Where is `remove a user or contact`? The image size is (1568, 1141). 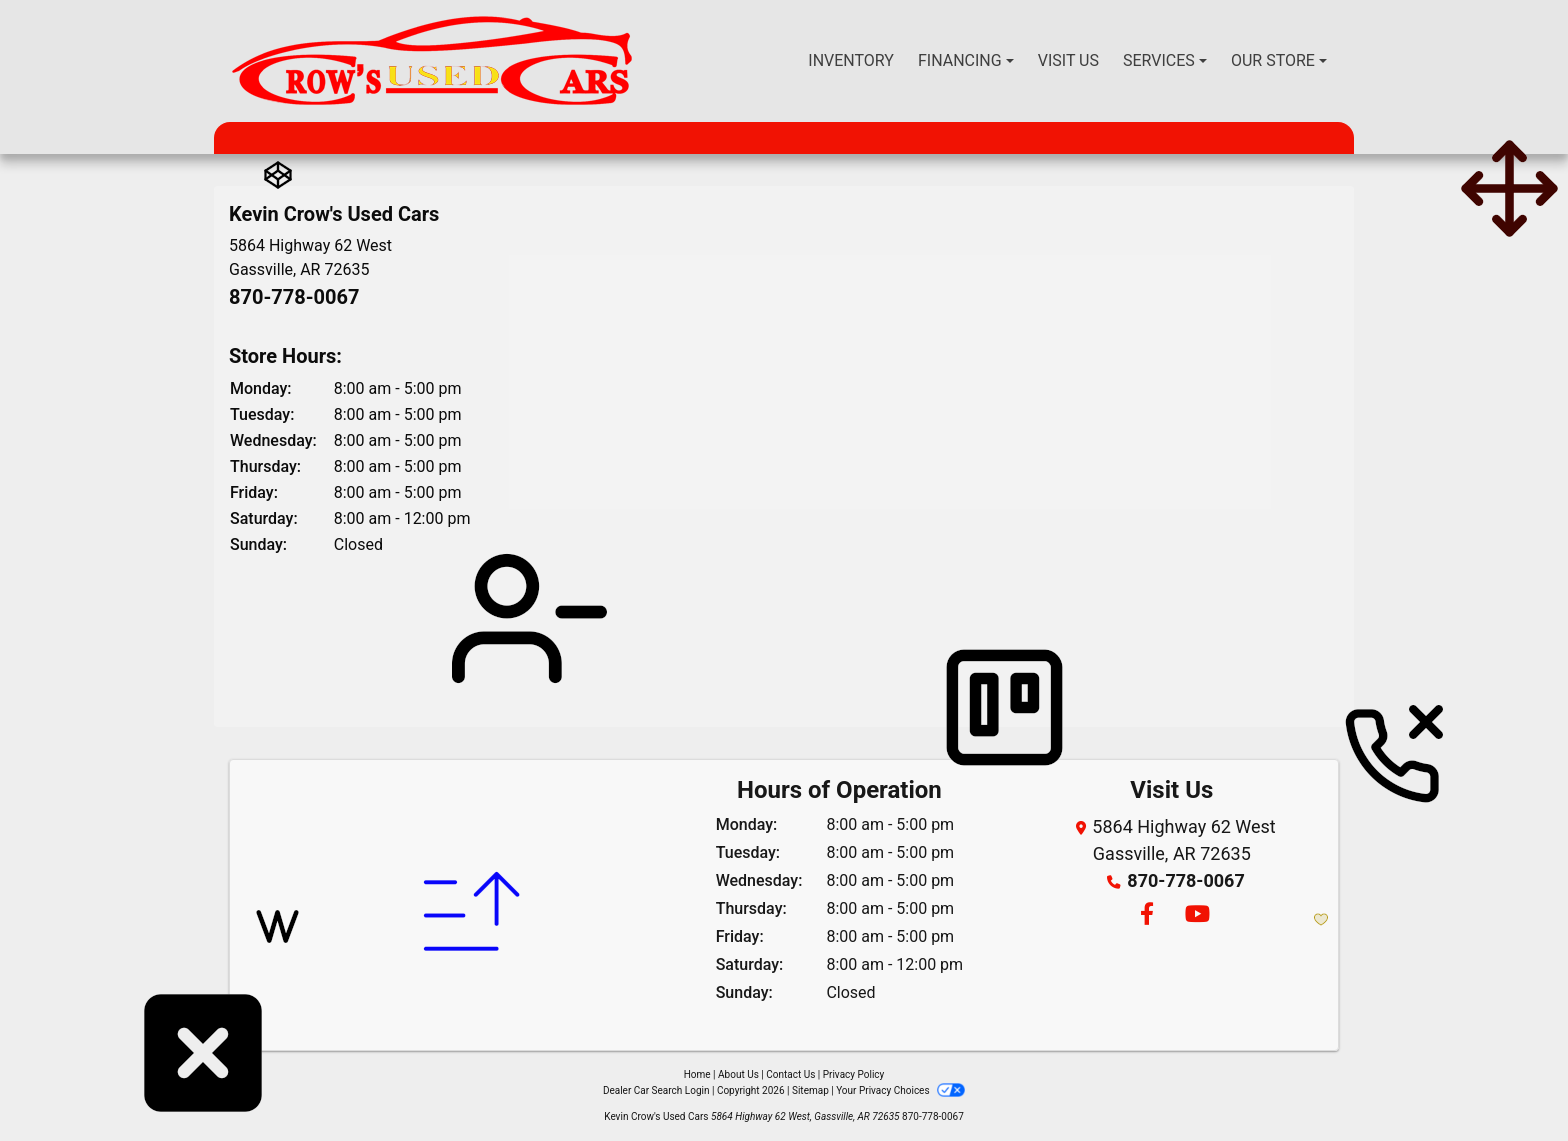 remove a user or contact is located at coordinates (529, 618).